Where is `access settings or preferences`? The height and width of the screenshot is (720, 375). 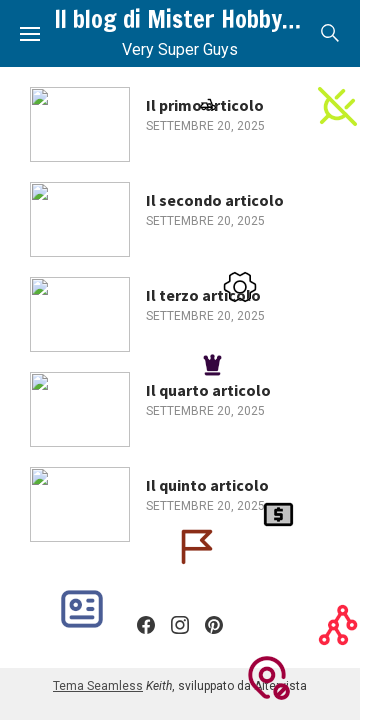
access settings or preferences is located at coordinates (240, 287).